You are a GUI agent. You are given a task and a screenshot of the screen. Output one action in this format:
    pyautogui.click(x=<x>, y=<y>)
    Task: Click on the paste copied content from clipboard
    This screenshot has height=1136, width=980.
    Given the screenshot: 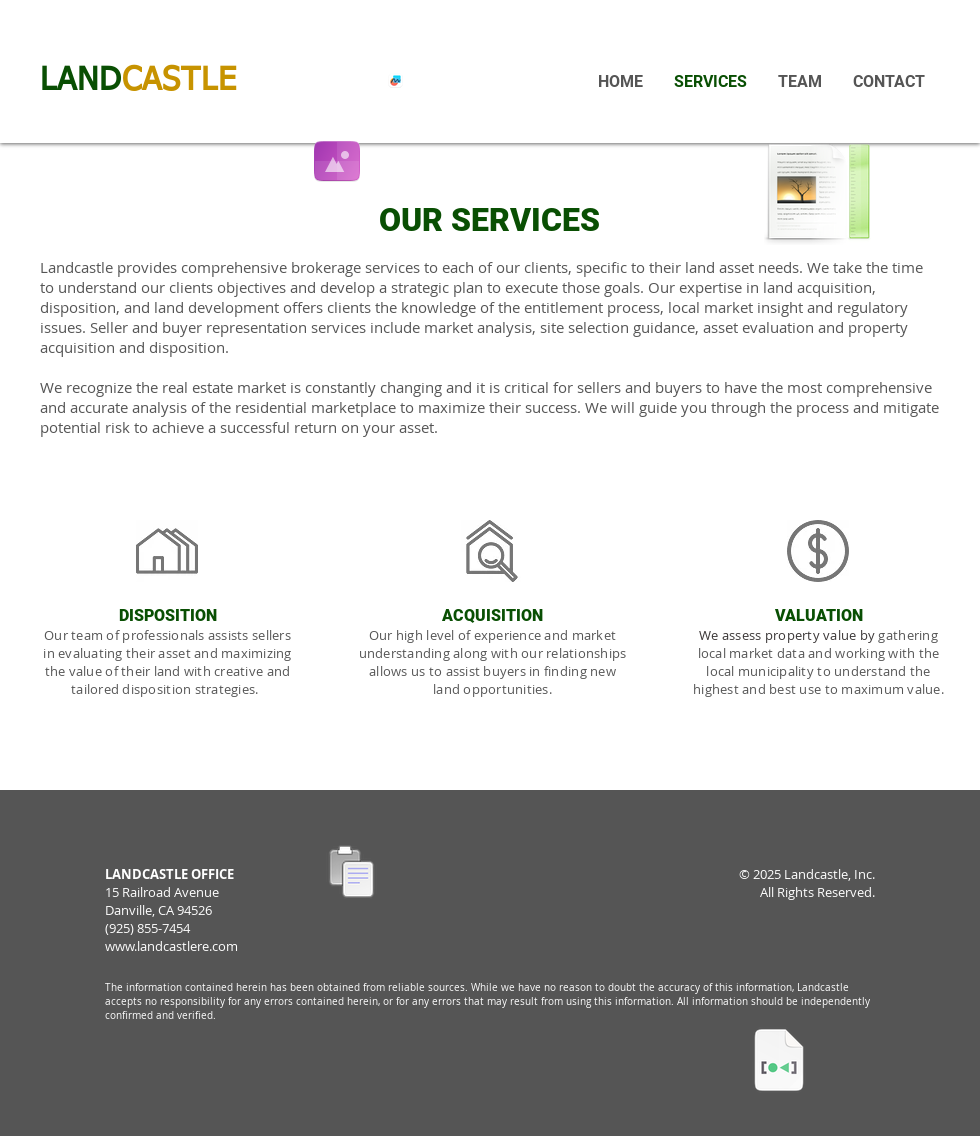 What is the action you would take?
    pyautogui.click(x=351, y=871)
    